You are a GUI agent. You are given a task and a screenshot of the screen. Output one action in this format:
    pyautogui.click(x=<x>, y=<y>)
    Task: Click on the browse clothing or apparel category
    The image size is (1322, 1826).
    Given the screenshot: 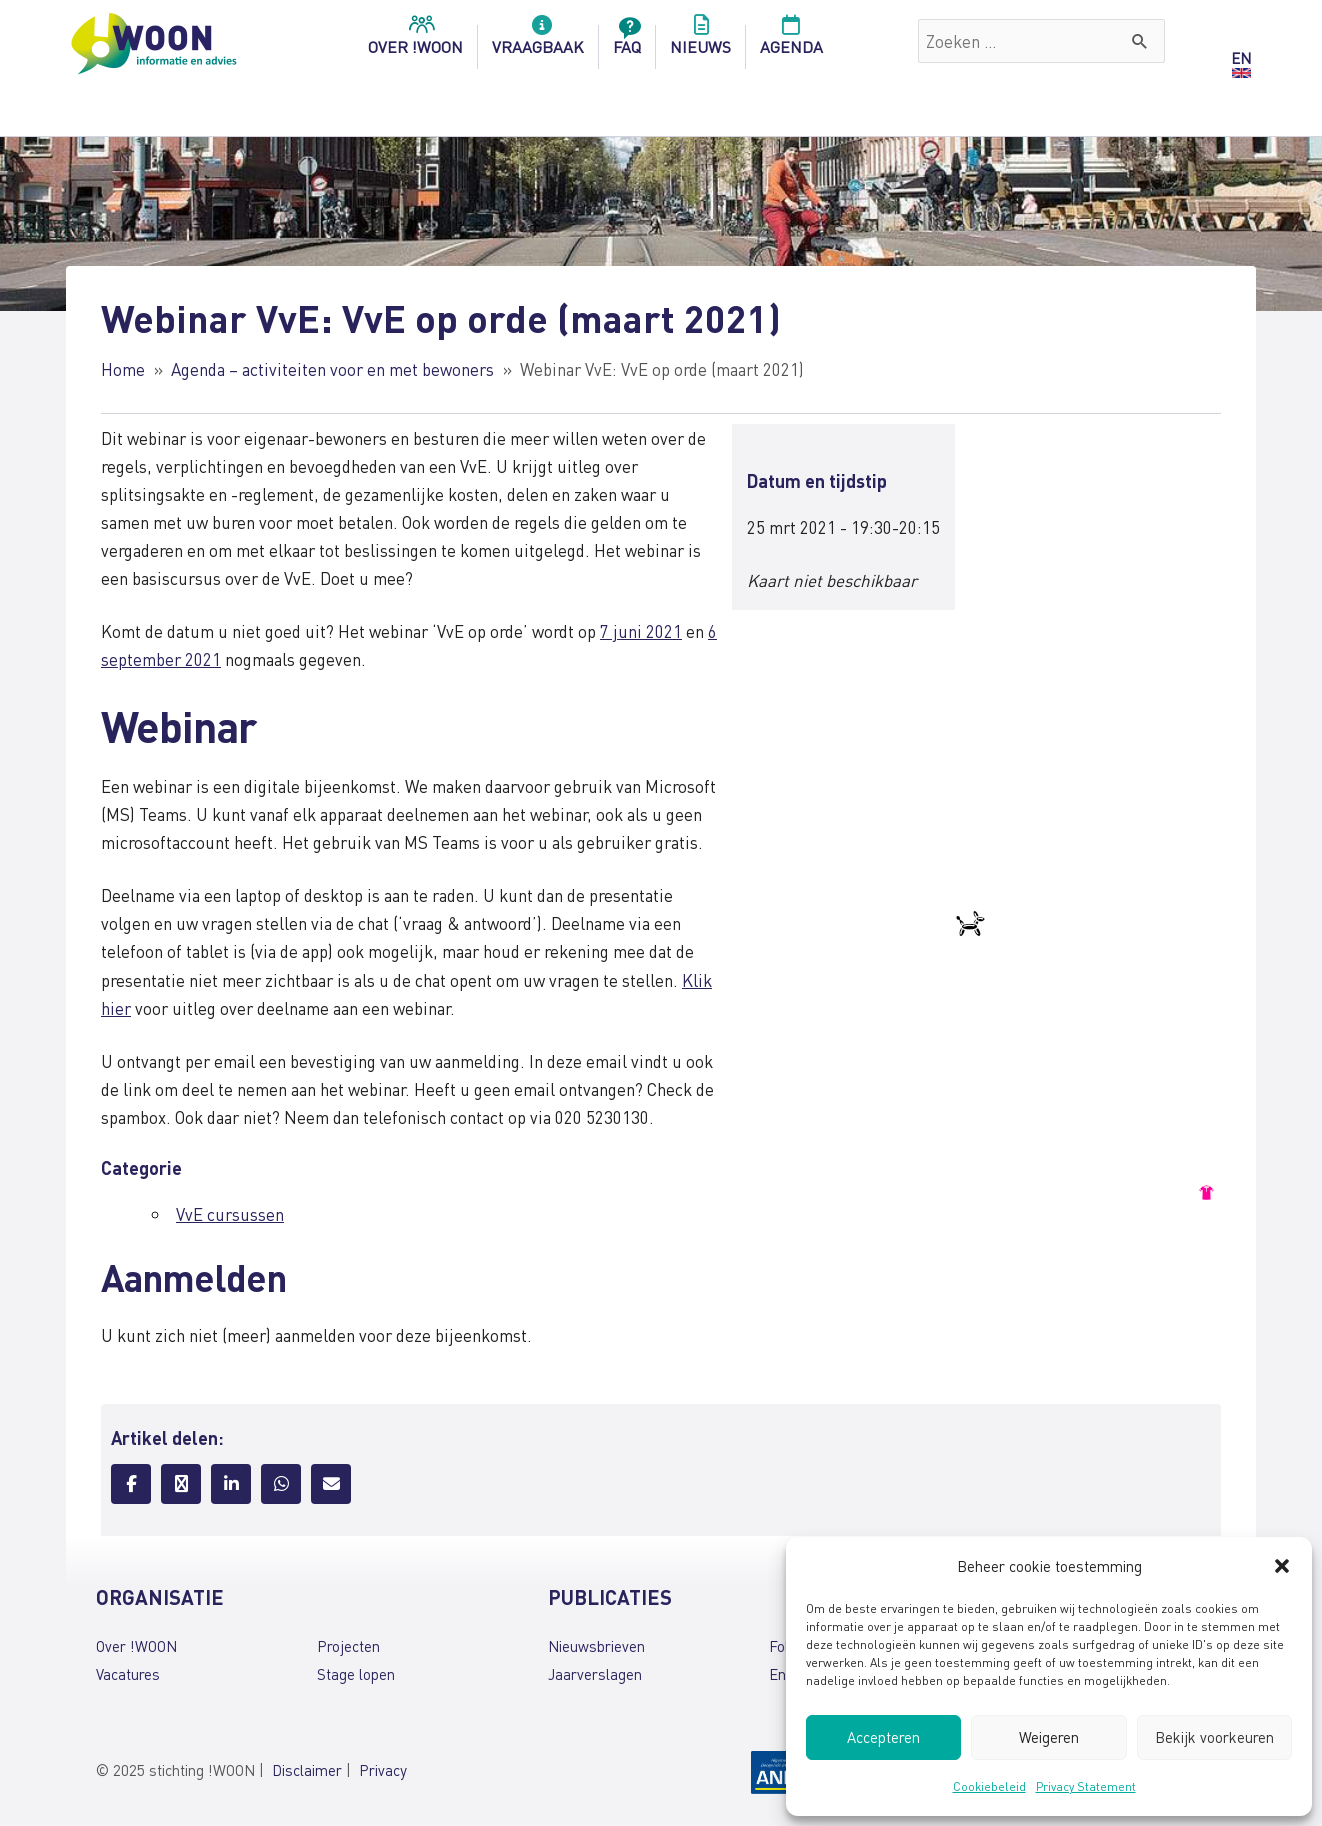 What is the action you would take?
    pyautogui.click(x=1206, y=1192)
    